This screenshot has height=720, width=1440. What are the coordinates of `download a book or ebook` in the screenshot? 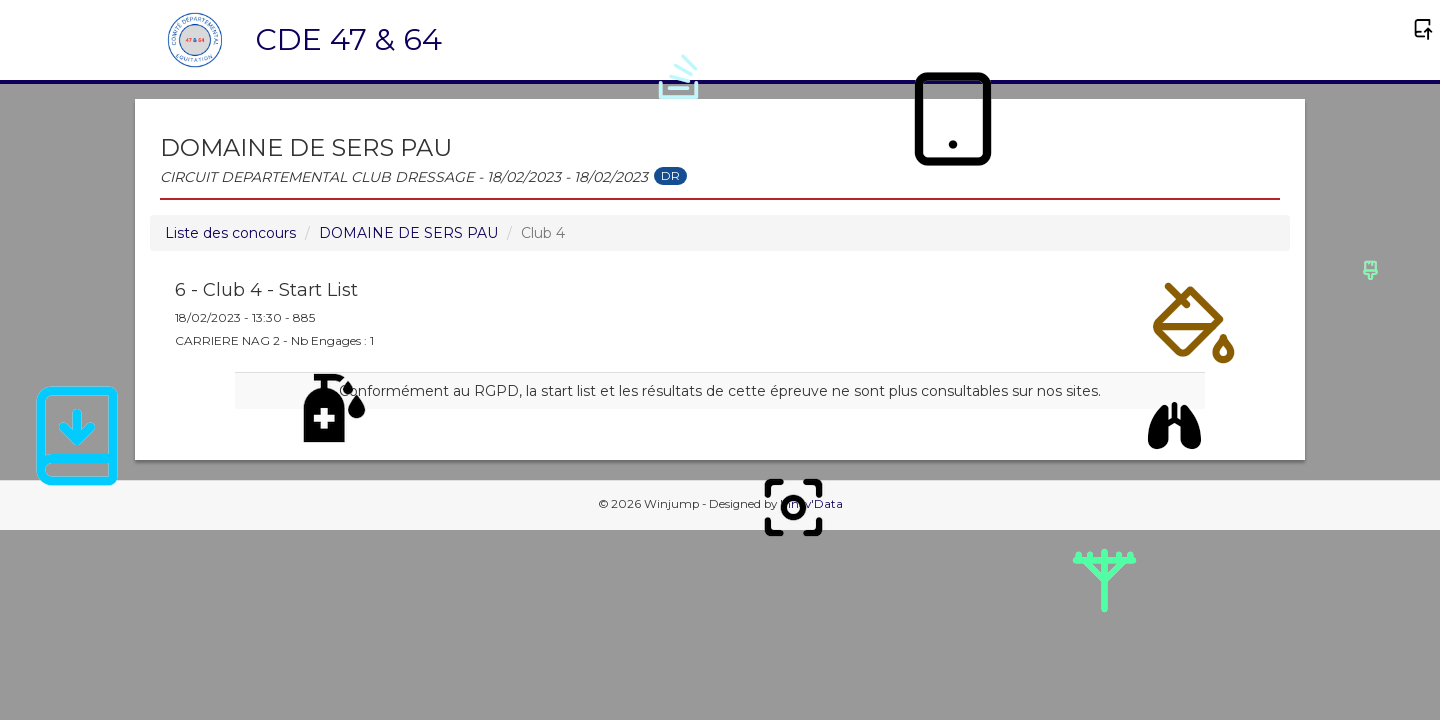 It's located at (77, 436).